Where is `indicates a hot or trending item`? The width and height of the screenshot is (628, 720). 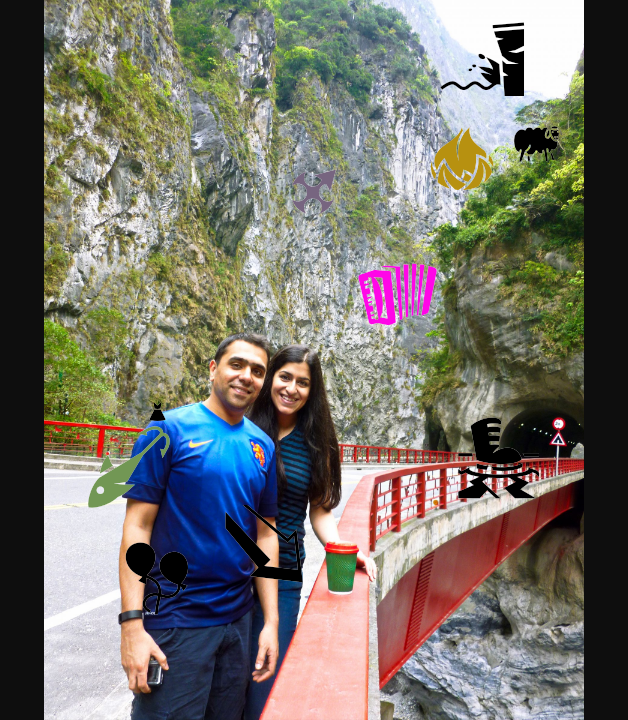
indicates a hot or trending item is located at coordinates (462, 159).